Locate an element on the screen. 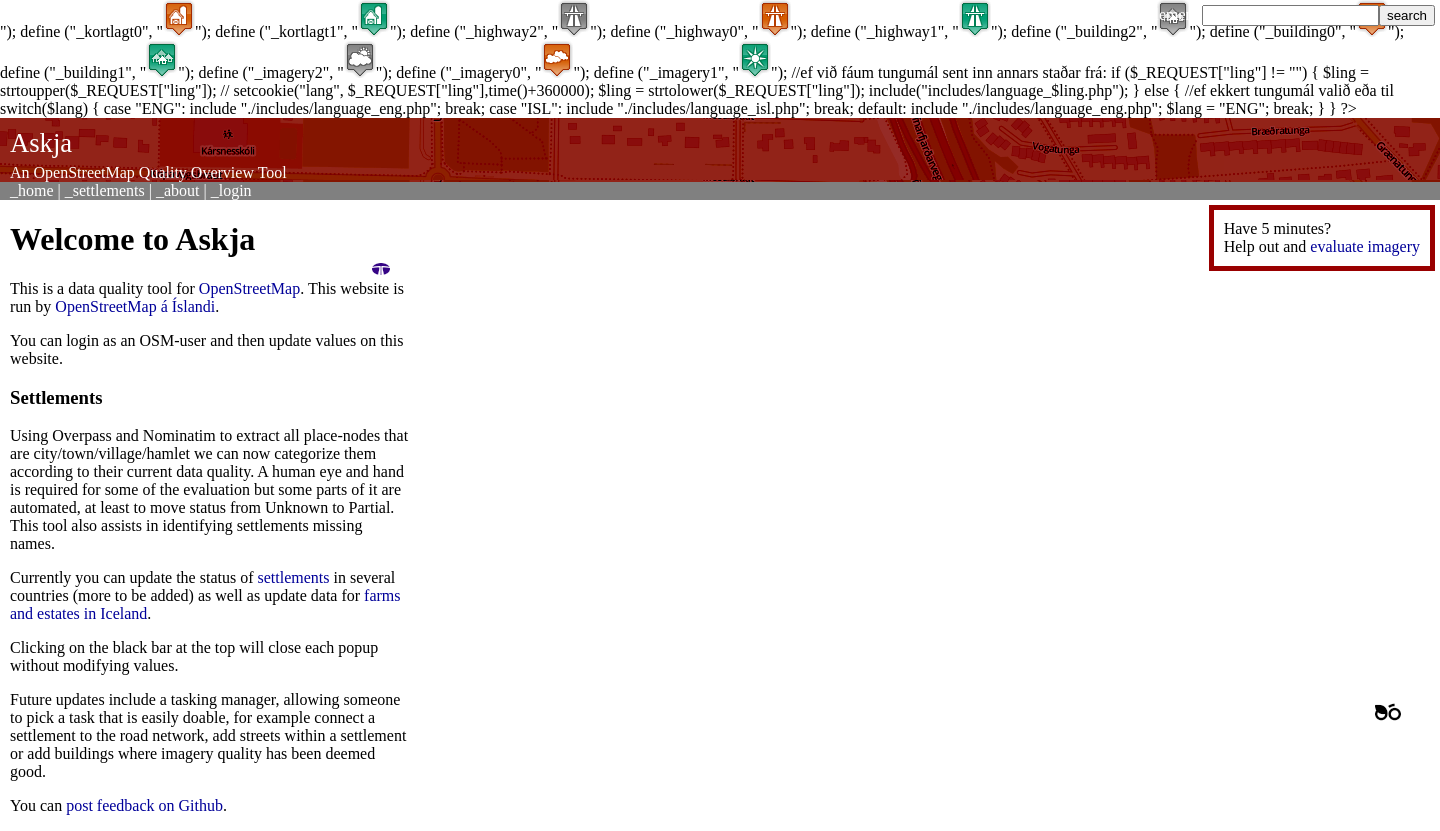  tata group company logo is located at coordinates (381, 269).